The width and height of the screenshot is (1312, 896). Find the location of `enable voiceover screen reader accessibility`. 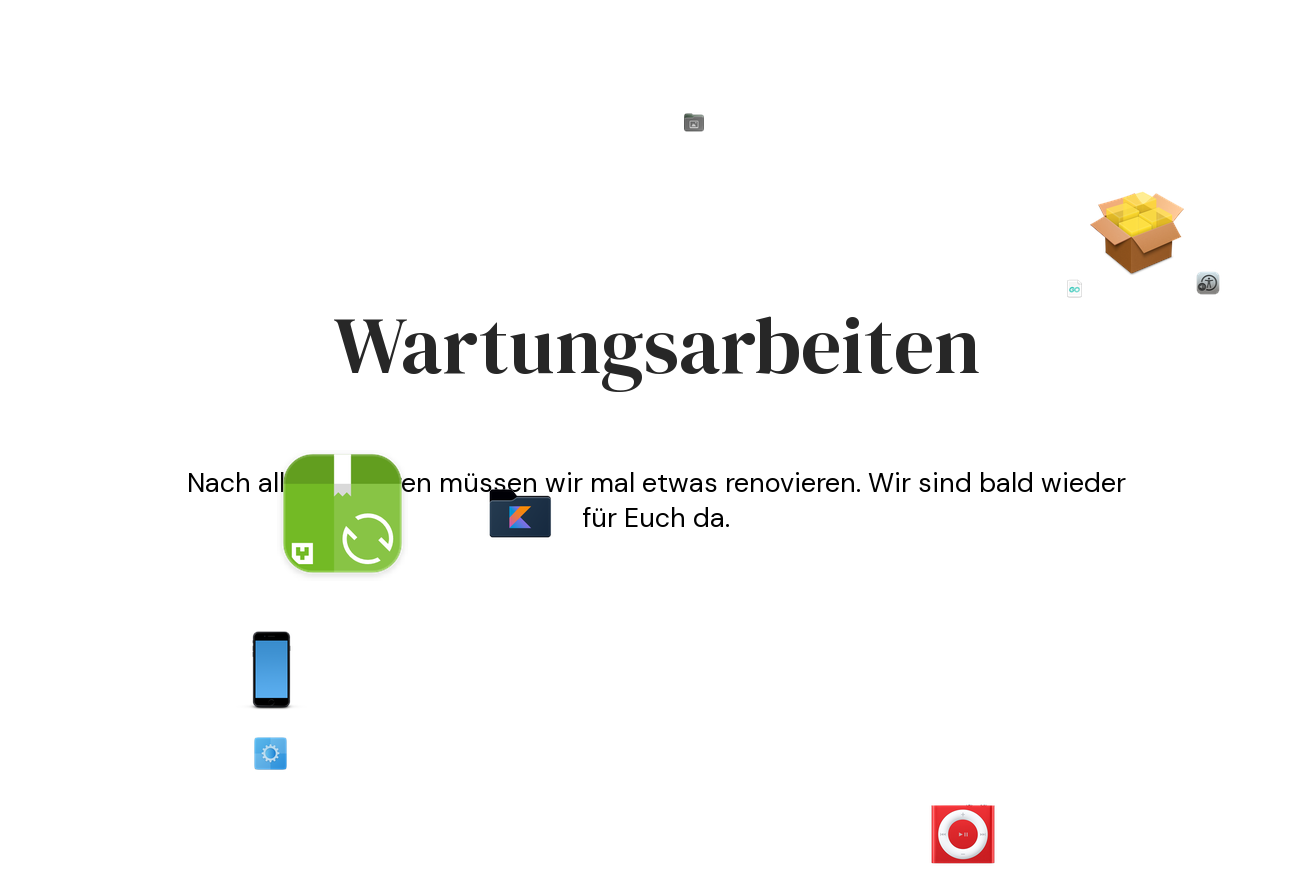

enable voiceover screen reader accessibility is located at coordinates (1208, 283).